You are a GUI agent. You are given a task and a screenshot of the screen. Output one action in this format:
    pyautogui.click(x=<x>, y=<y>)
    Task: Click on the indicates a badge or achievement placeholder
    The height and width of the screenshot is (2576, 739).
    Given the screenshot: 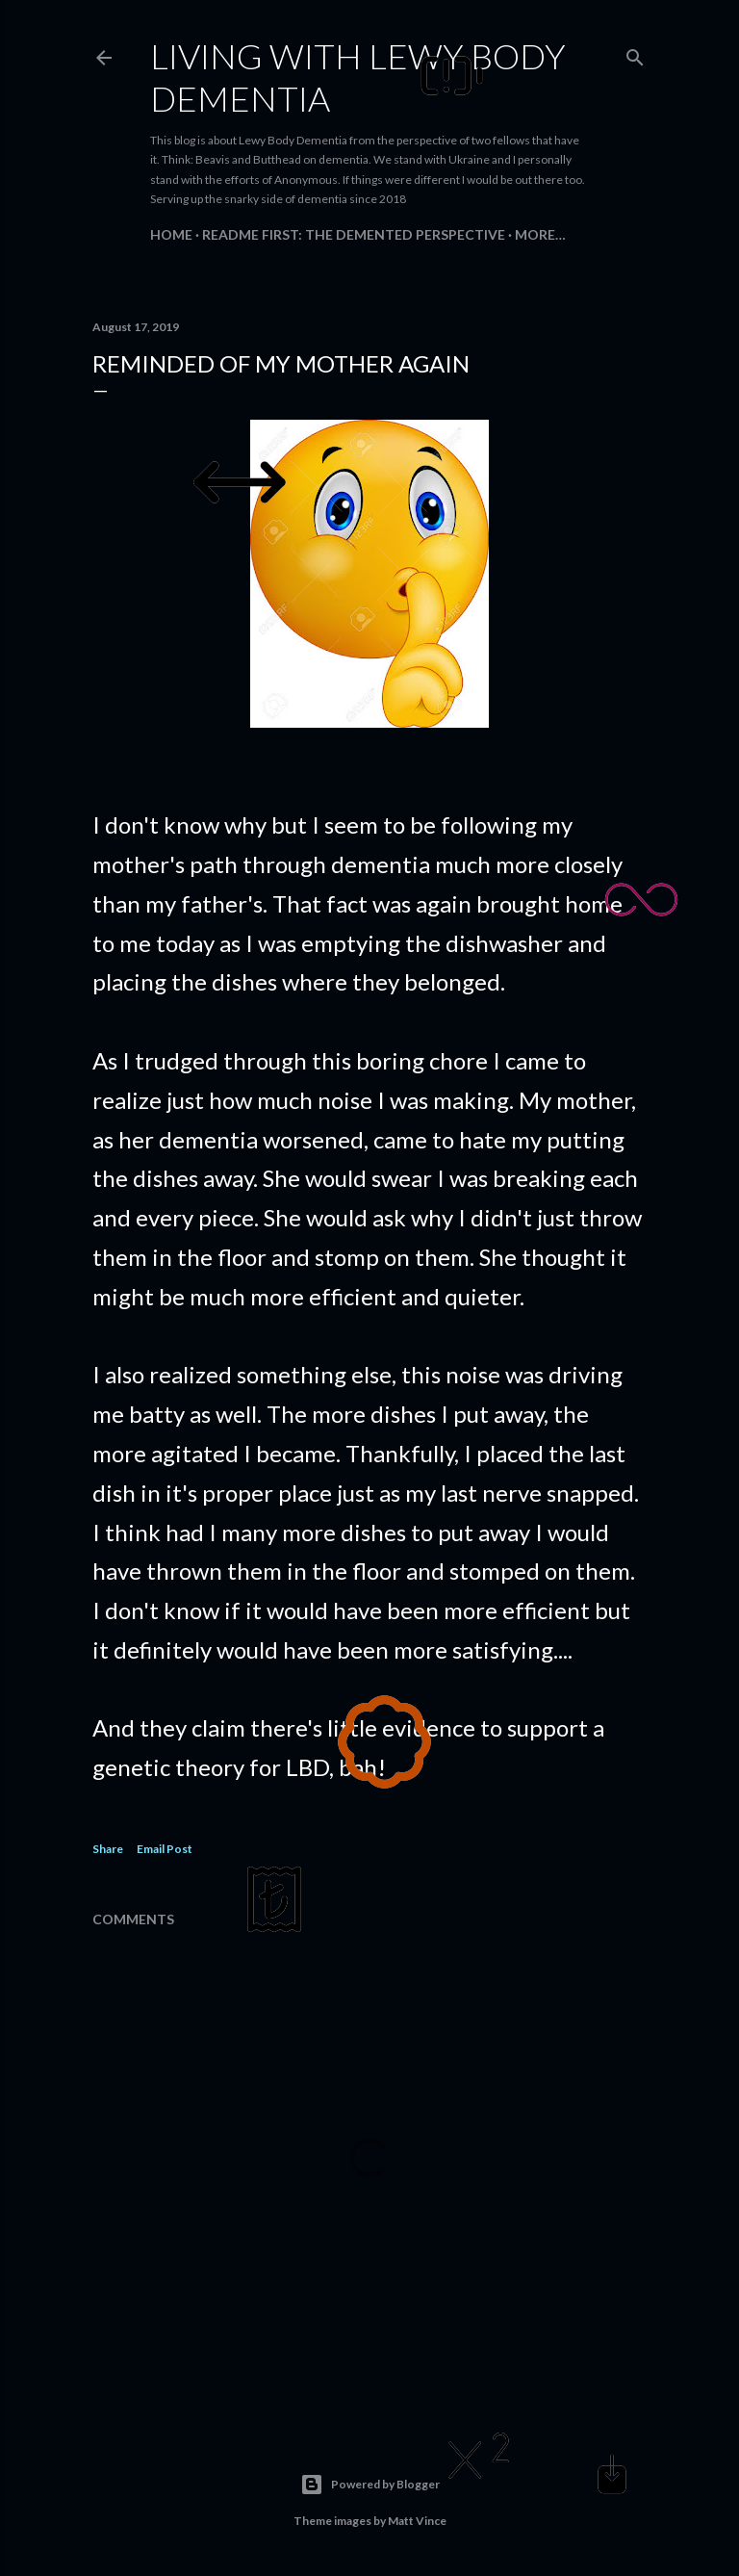 What is the action you would take?
    pyautogui.click(x=384, y=1741)
    